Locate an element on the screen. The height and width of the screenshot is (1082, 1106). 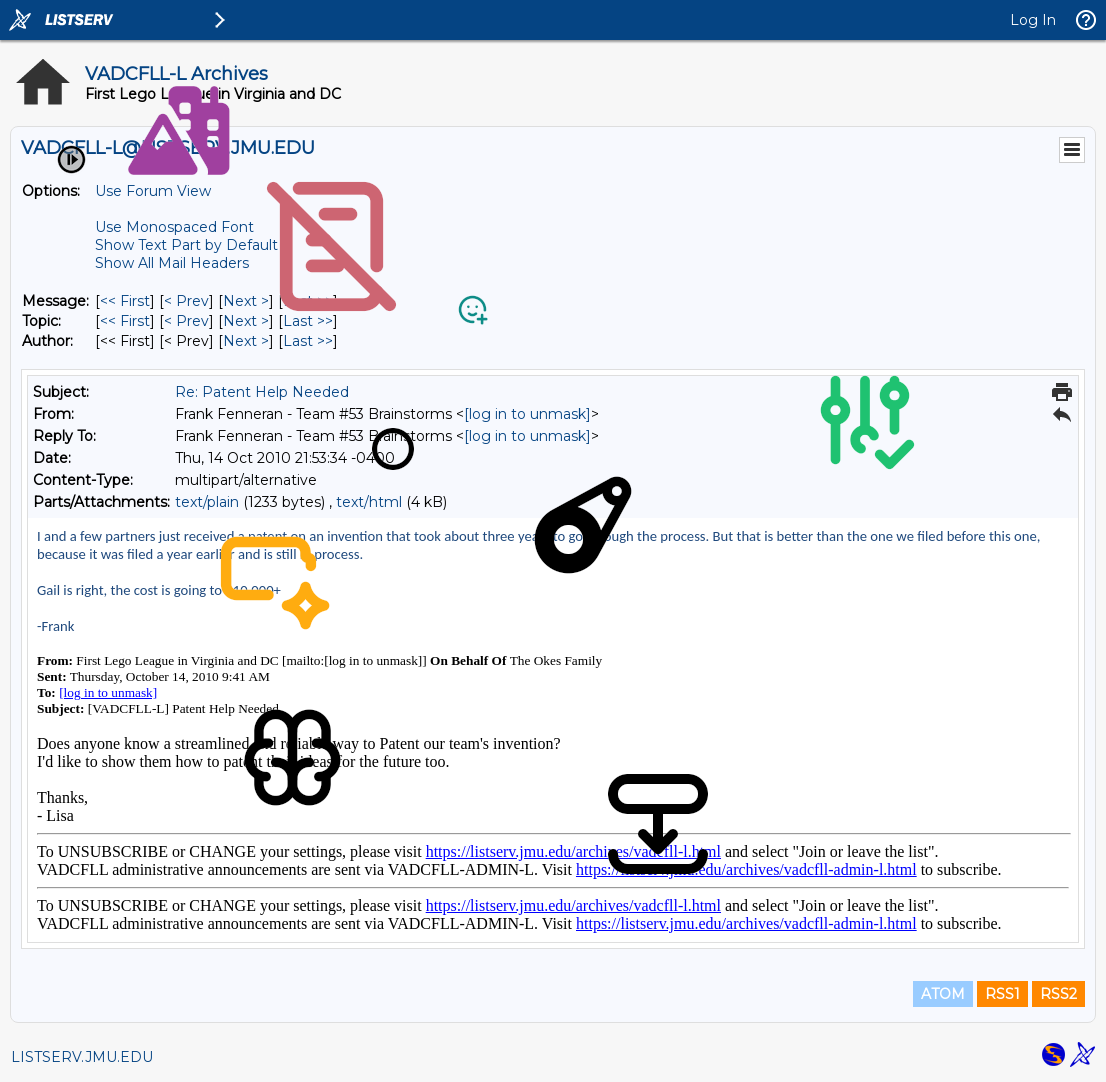
move element to bottom of layout is located at coordinates (658, 824).